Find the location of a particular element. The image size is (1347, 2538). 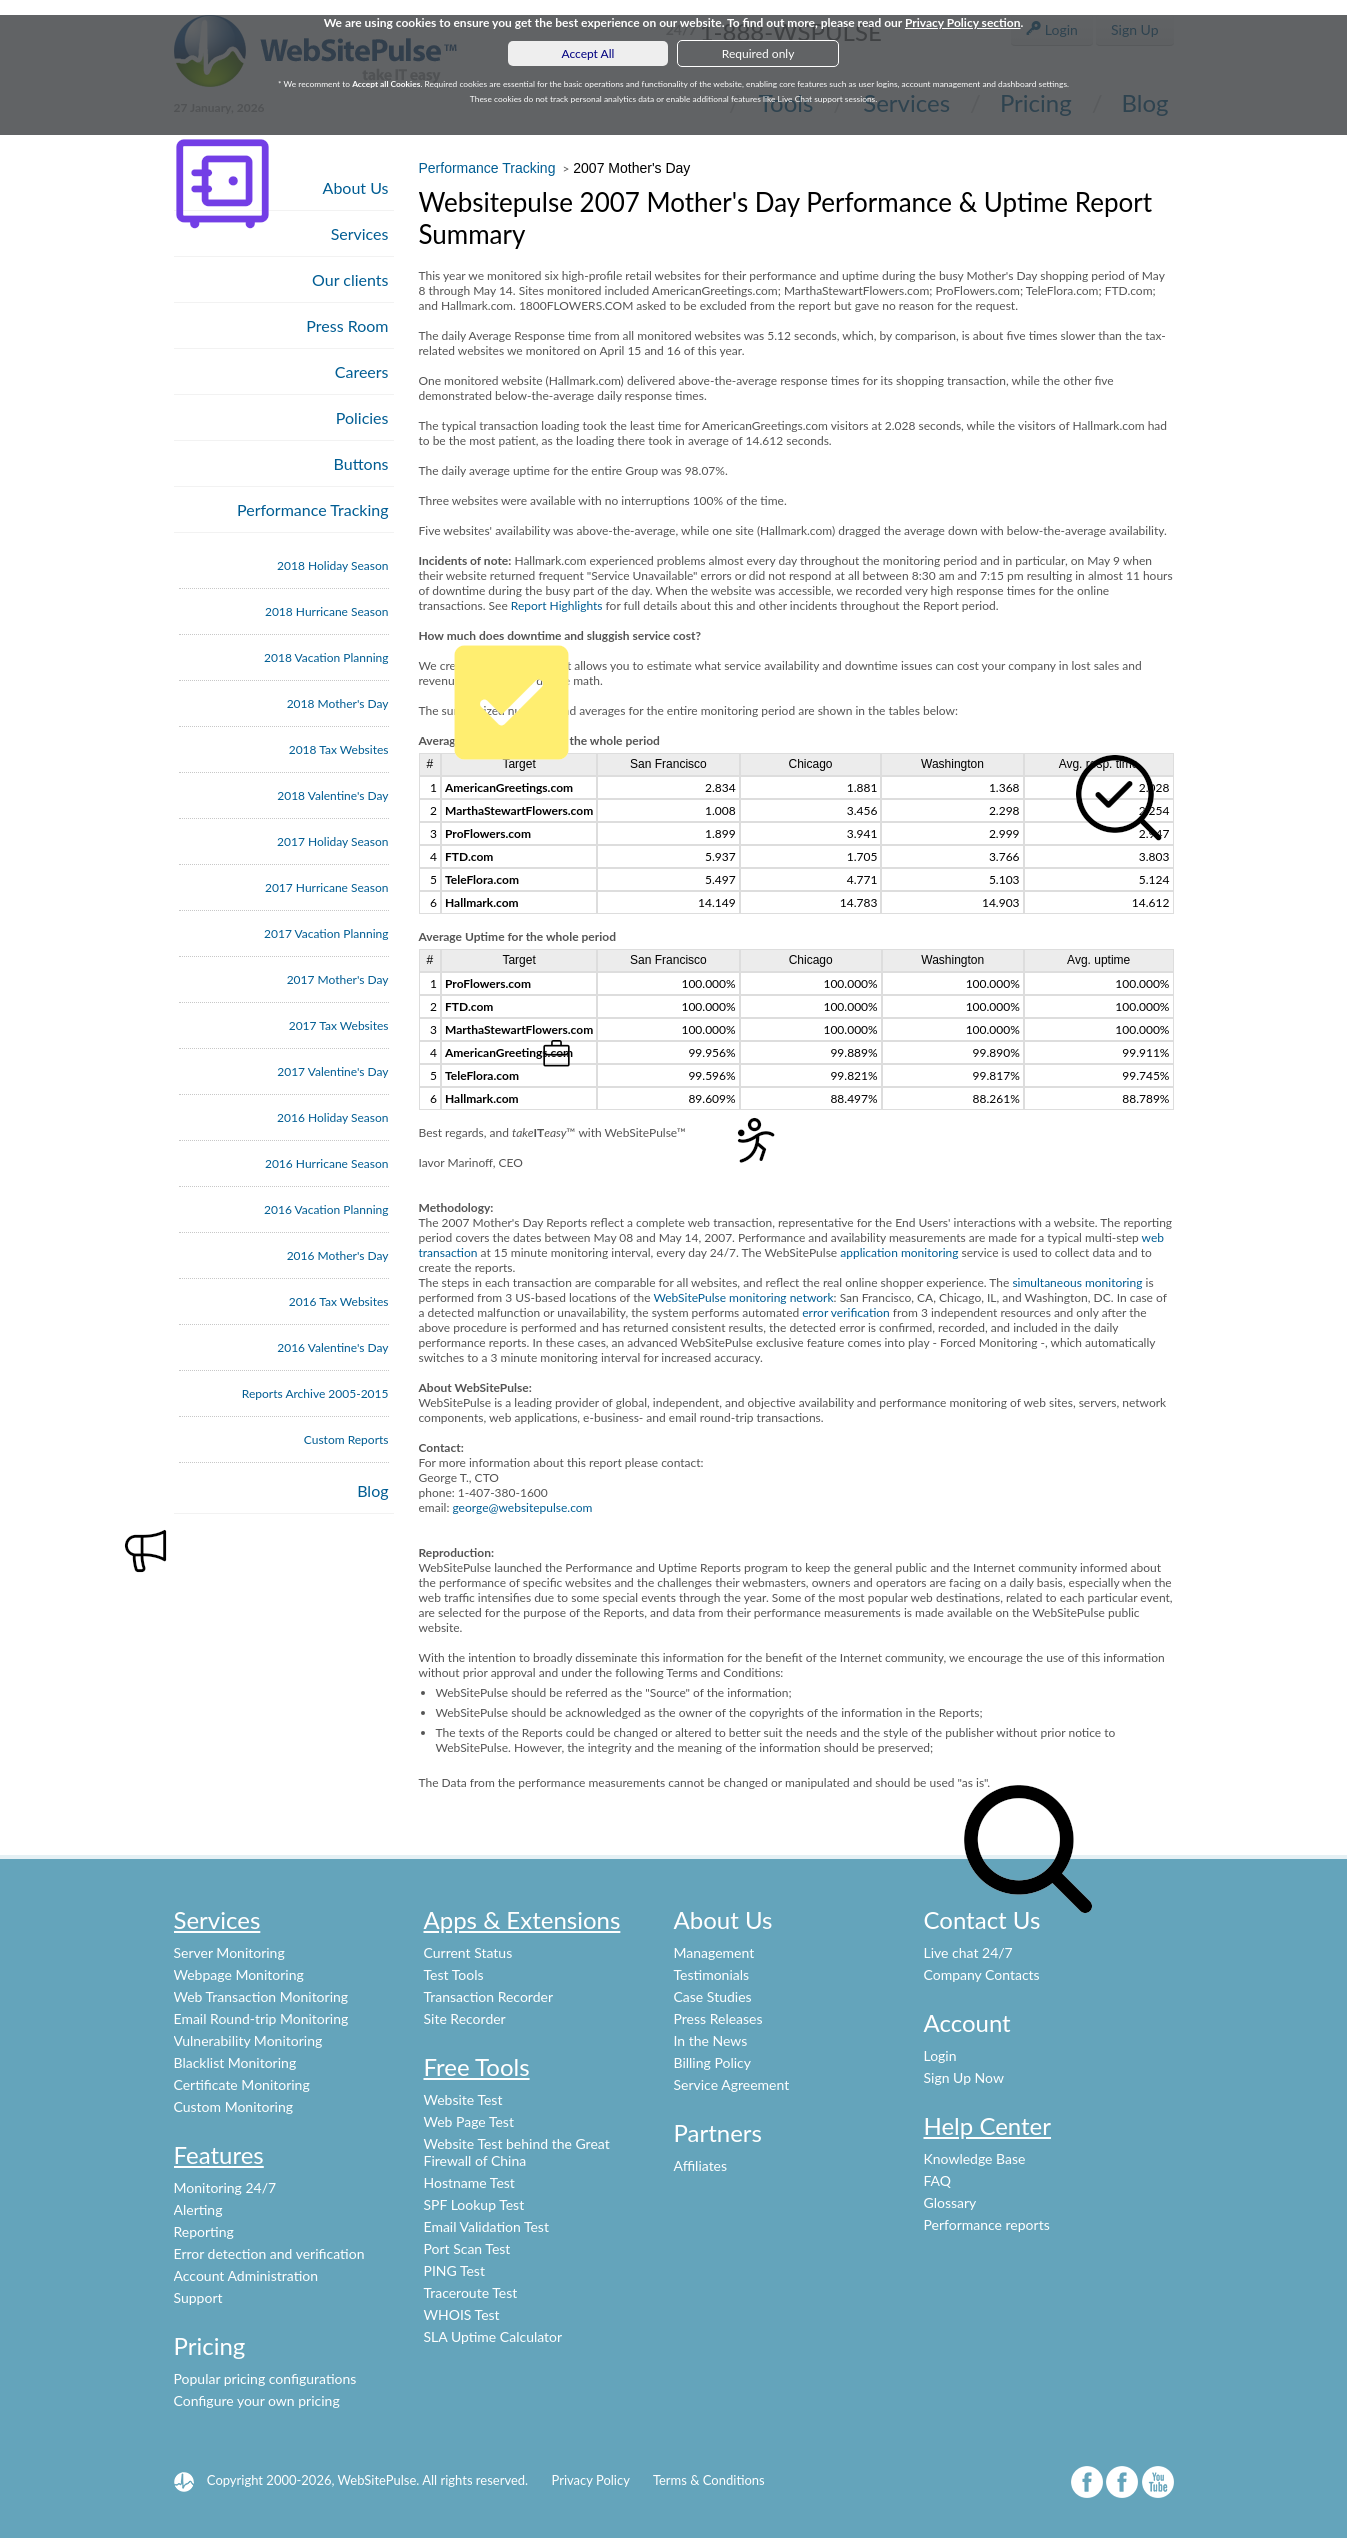

access fiscal host settings is located at coordinates (222, 185).